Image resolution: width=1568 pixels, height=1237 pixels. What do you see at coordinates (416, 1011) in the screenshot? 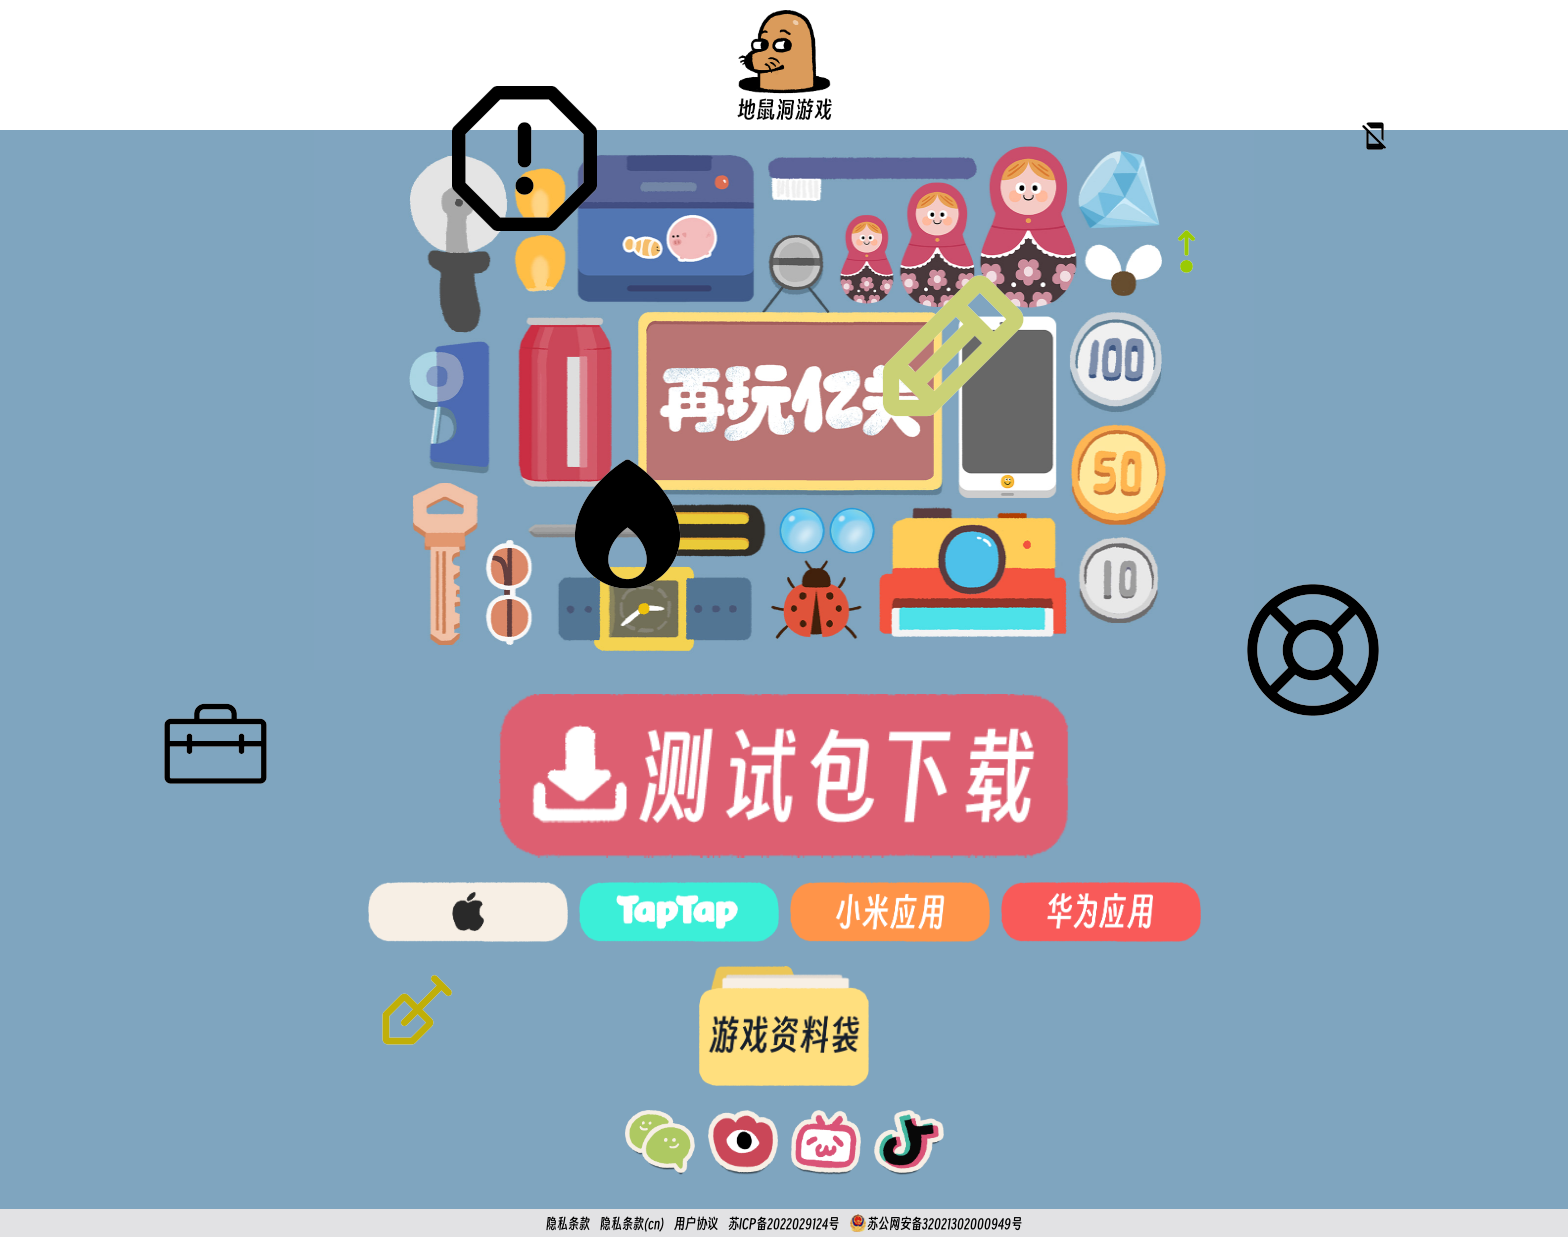
I see `access gardening or landscaping tools` at bounding box center [416, 1011].